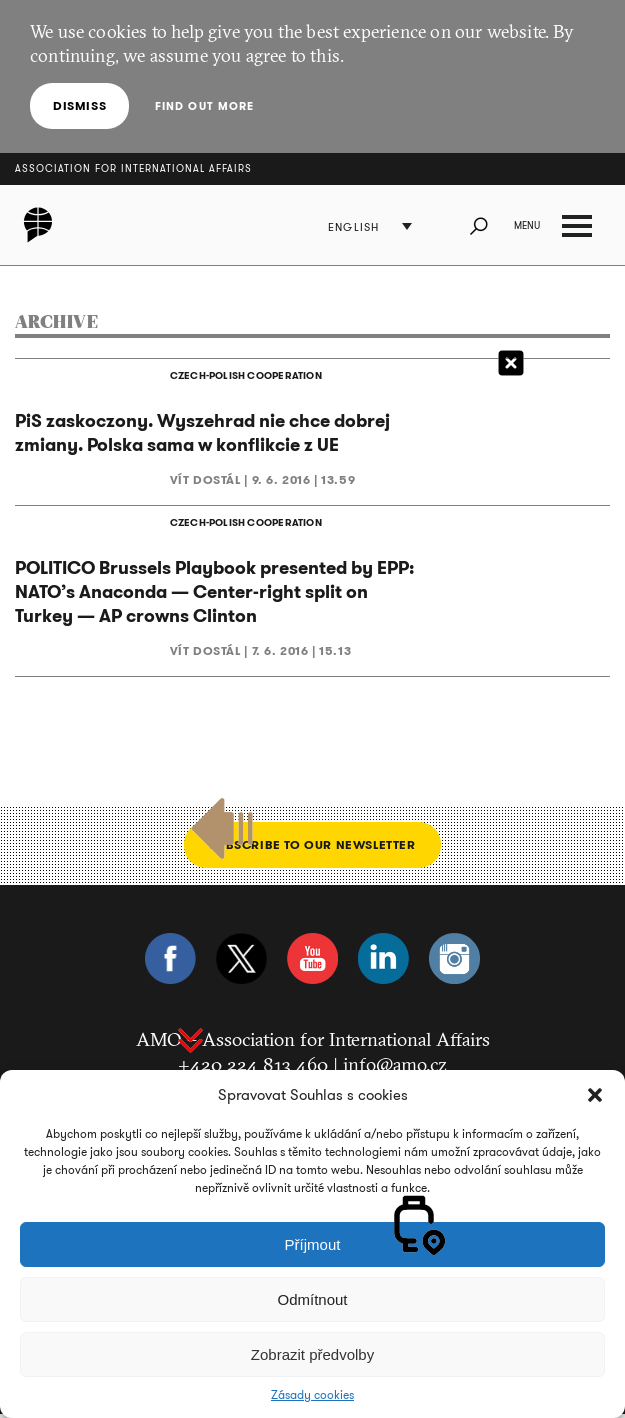 The height and width of the screenshot is (1418, 625). Describe the element at coordinates (414, 1224) in the screenshot. I see `view smartwatch location` at that location.